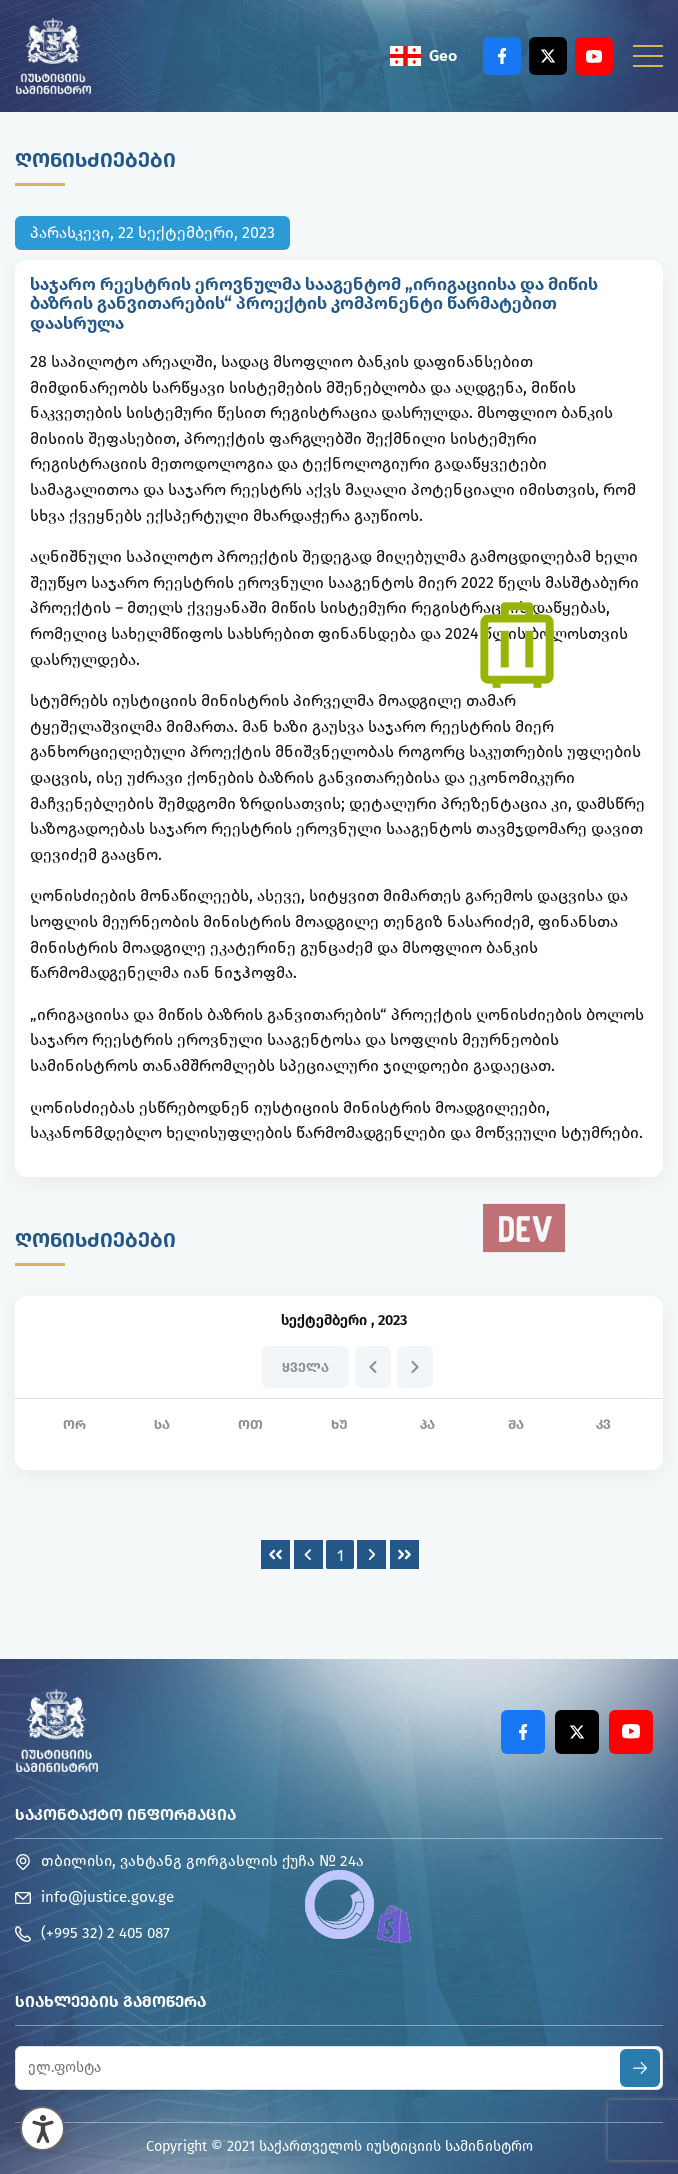  What do you see at coordinates (524, 1228) in the screenshot?
I see `visit the DEV Community platform` at bounding box center [524, 1228].